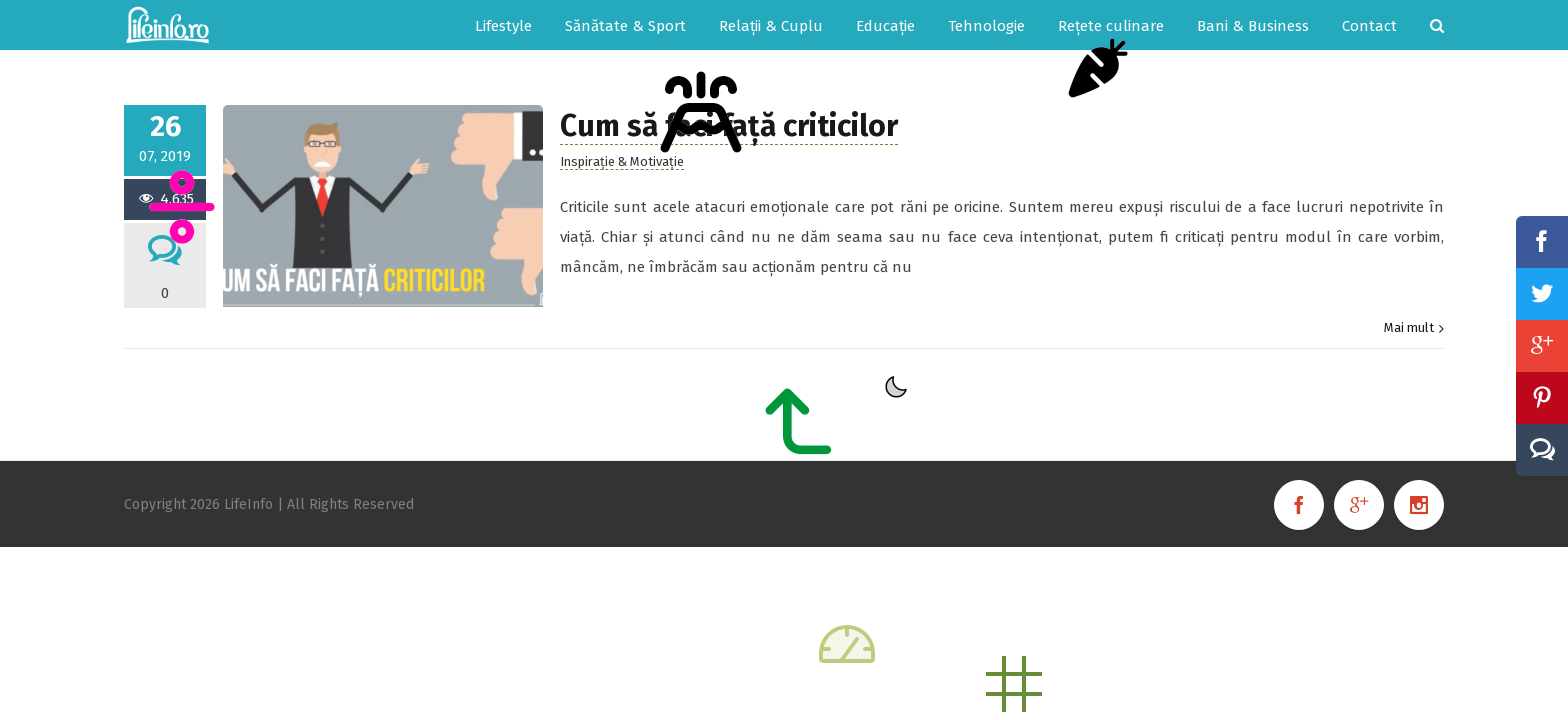 This screenshot has width=1568, height=720. Describe the element at coordinates (847, 647) in the screenshot. I see `view performance or speed metrics` at that location.